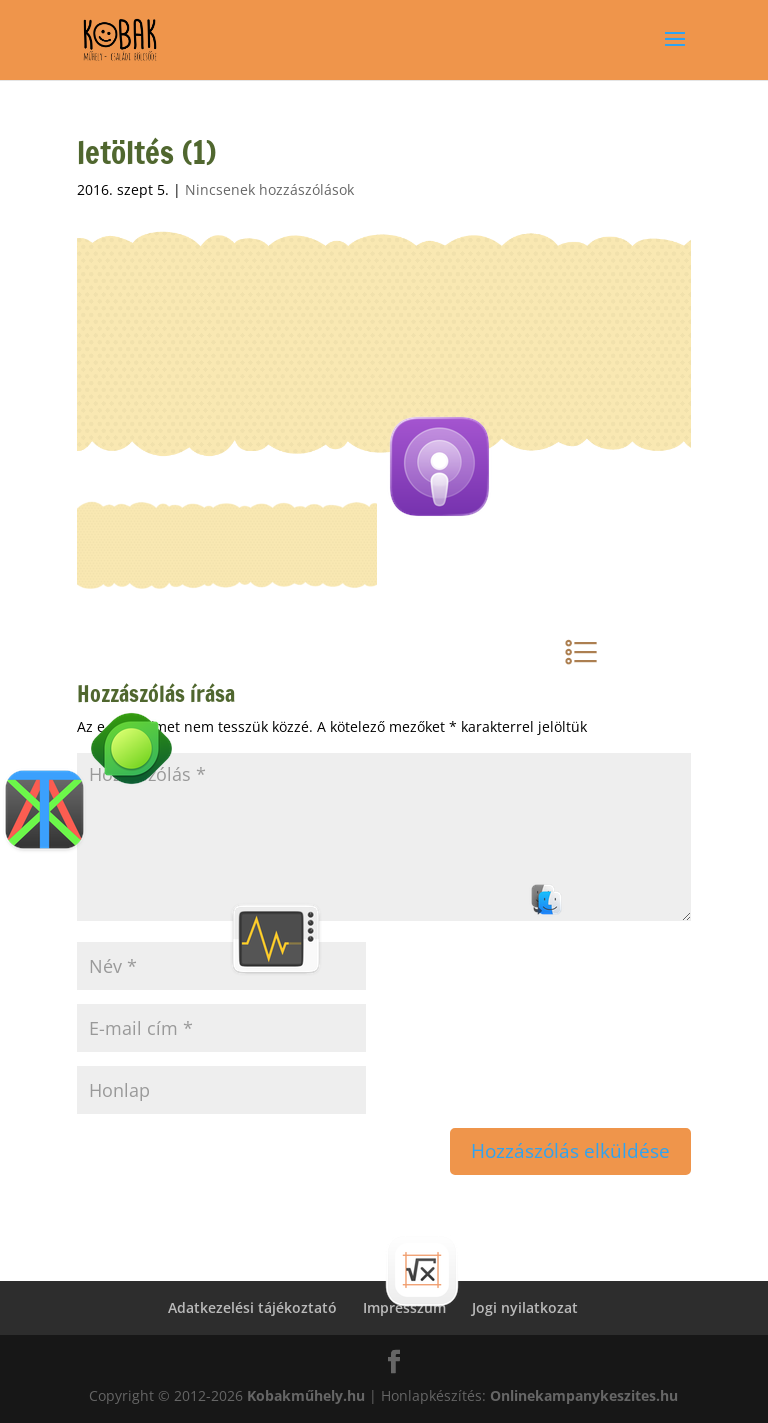 This screenshot has width=768, height=1423. What do you see at coordinates (422, 1270) in the screenshot?
I see `open libreoffice math equation editor` at bounding box center [422, 1270].